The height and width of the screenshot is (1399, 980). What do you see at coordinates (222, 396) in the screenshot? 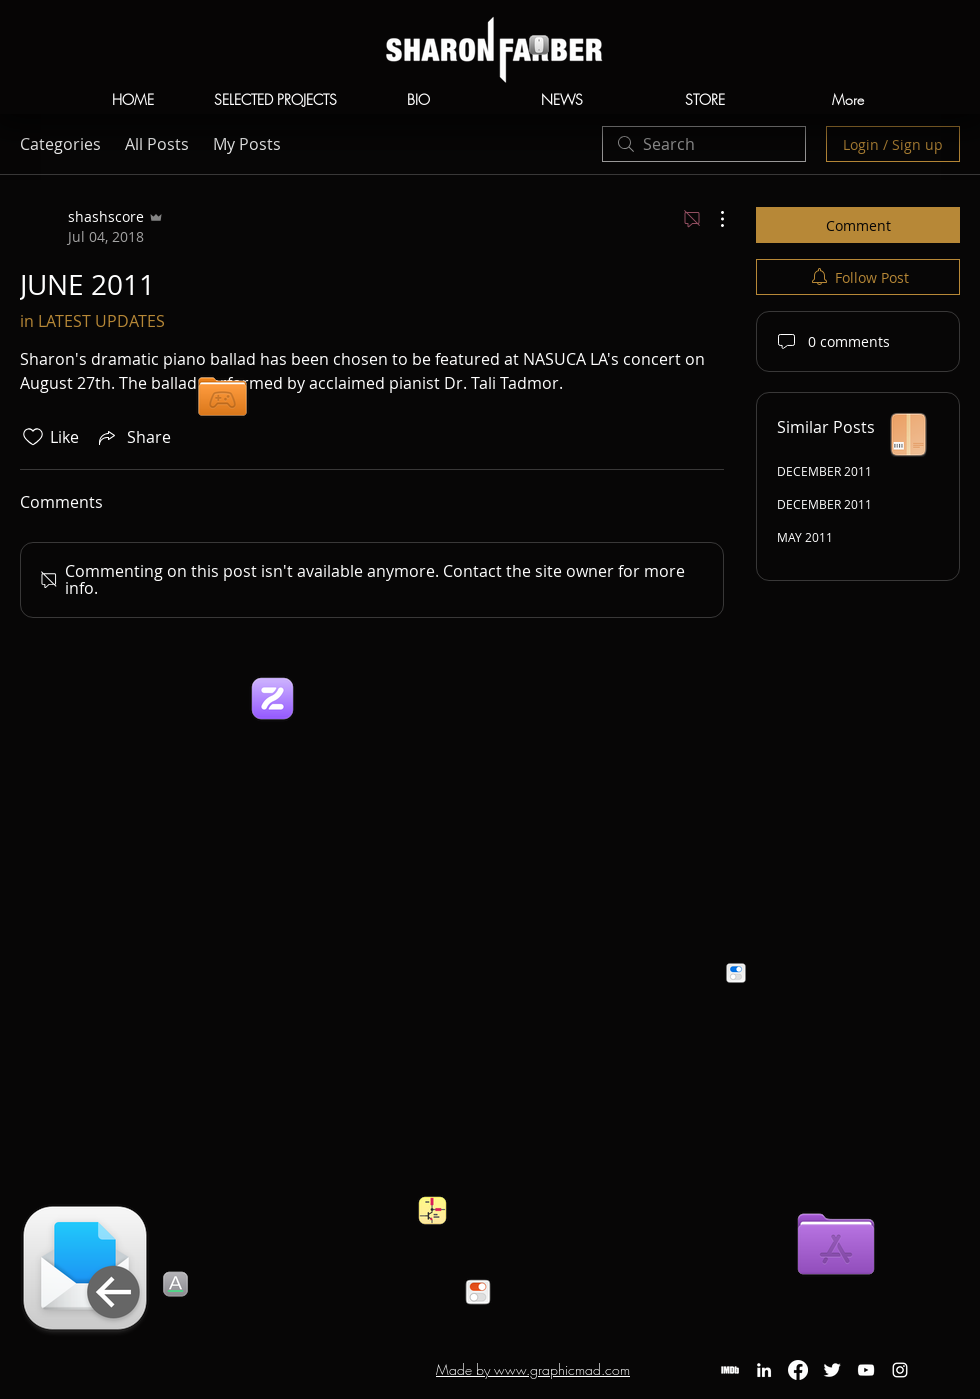
I see `open your games folder` at bounding box center [222, 396].